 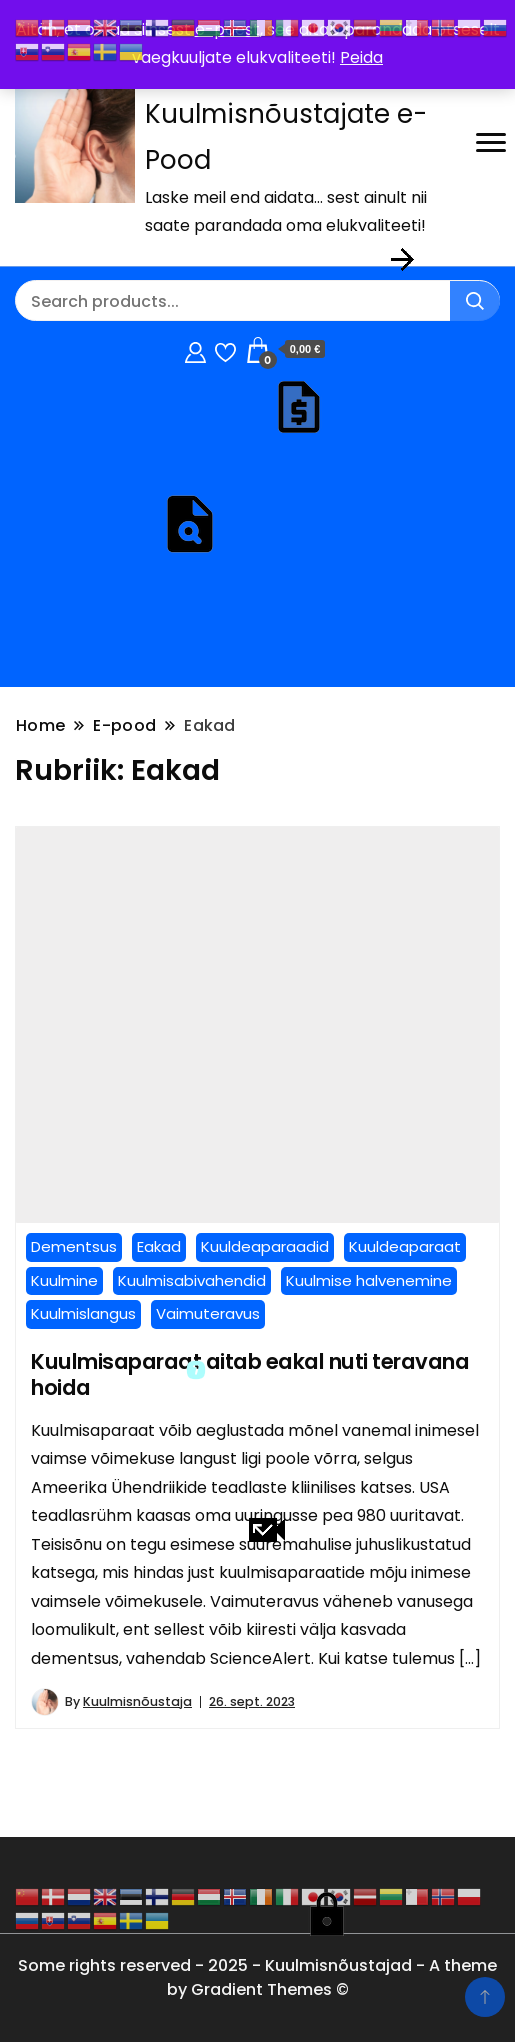 I want to click on search within document, so click(x=190, y=524).